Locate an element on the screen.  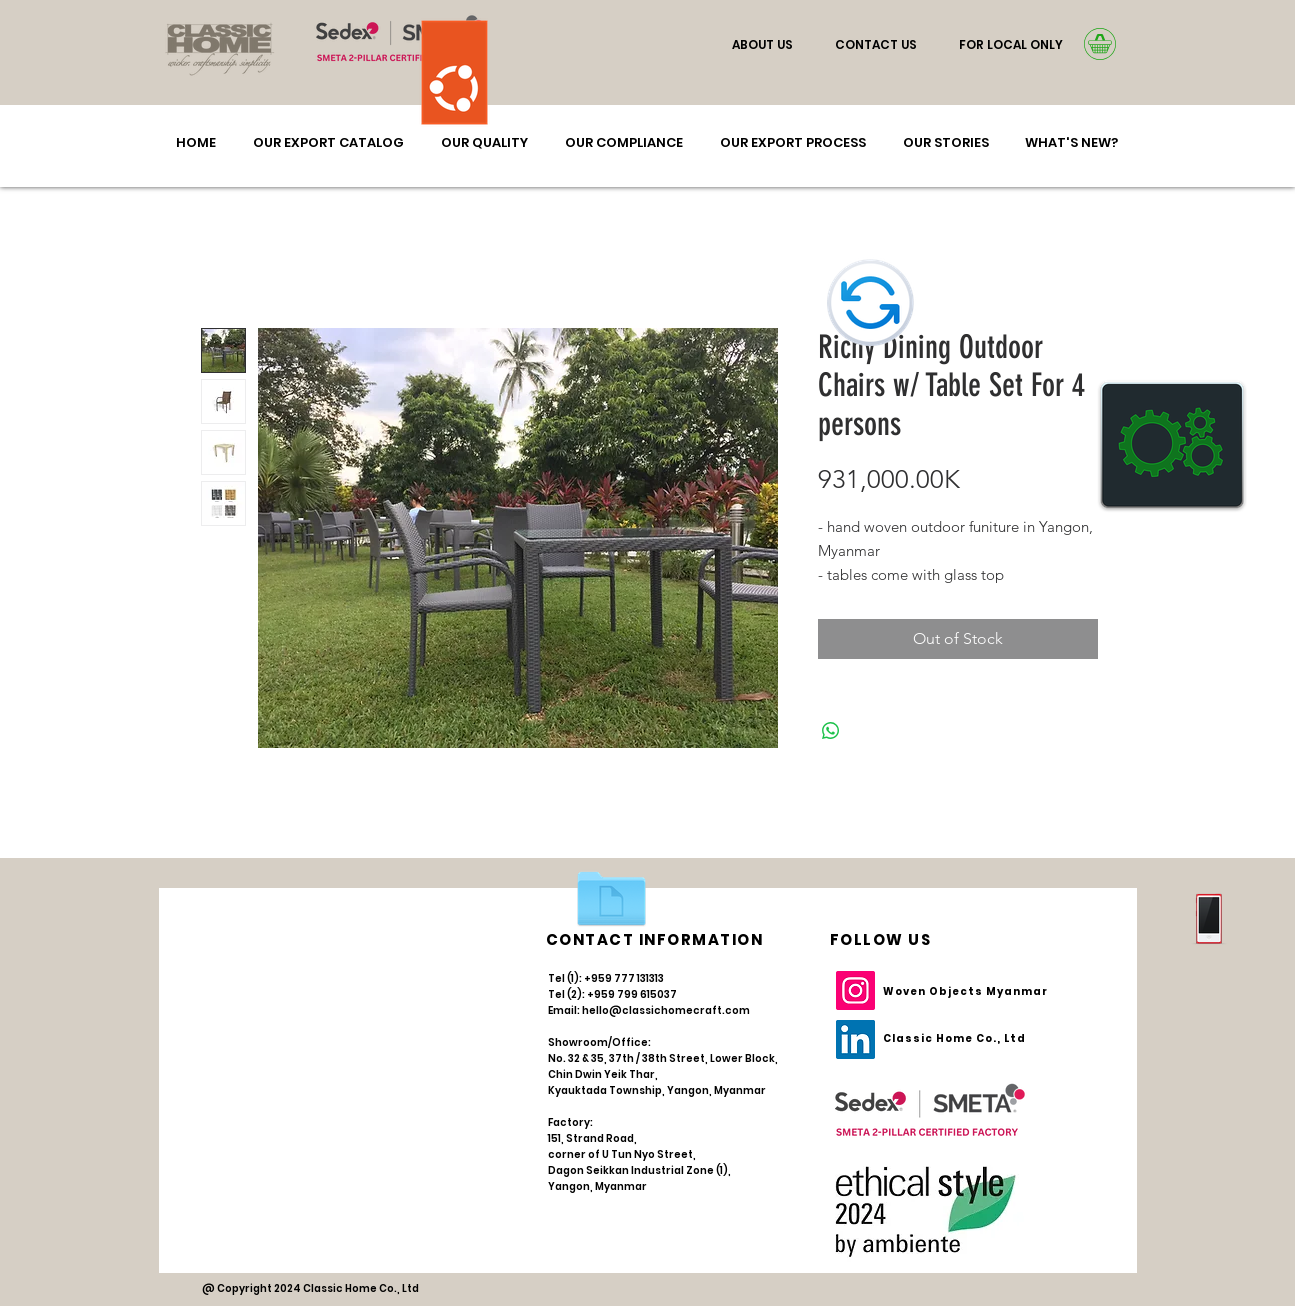
open your documents folder is located at coordinates (611, 898).